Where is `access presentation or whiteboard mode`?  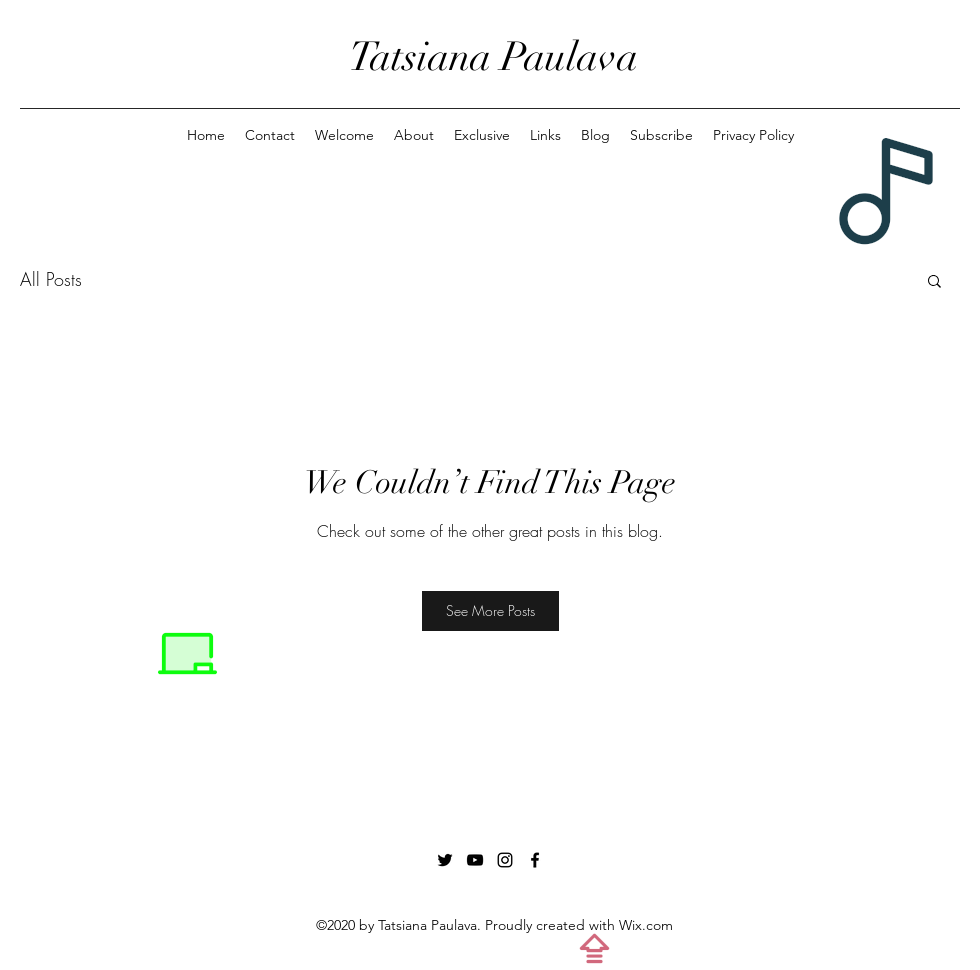 access presentation or whiteboard mode is located at coordinates (187, 654).